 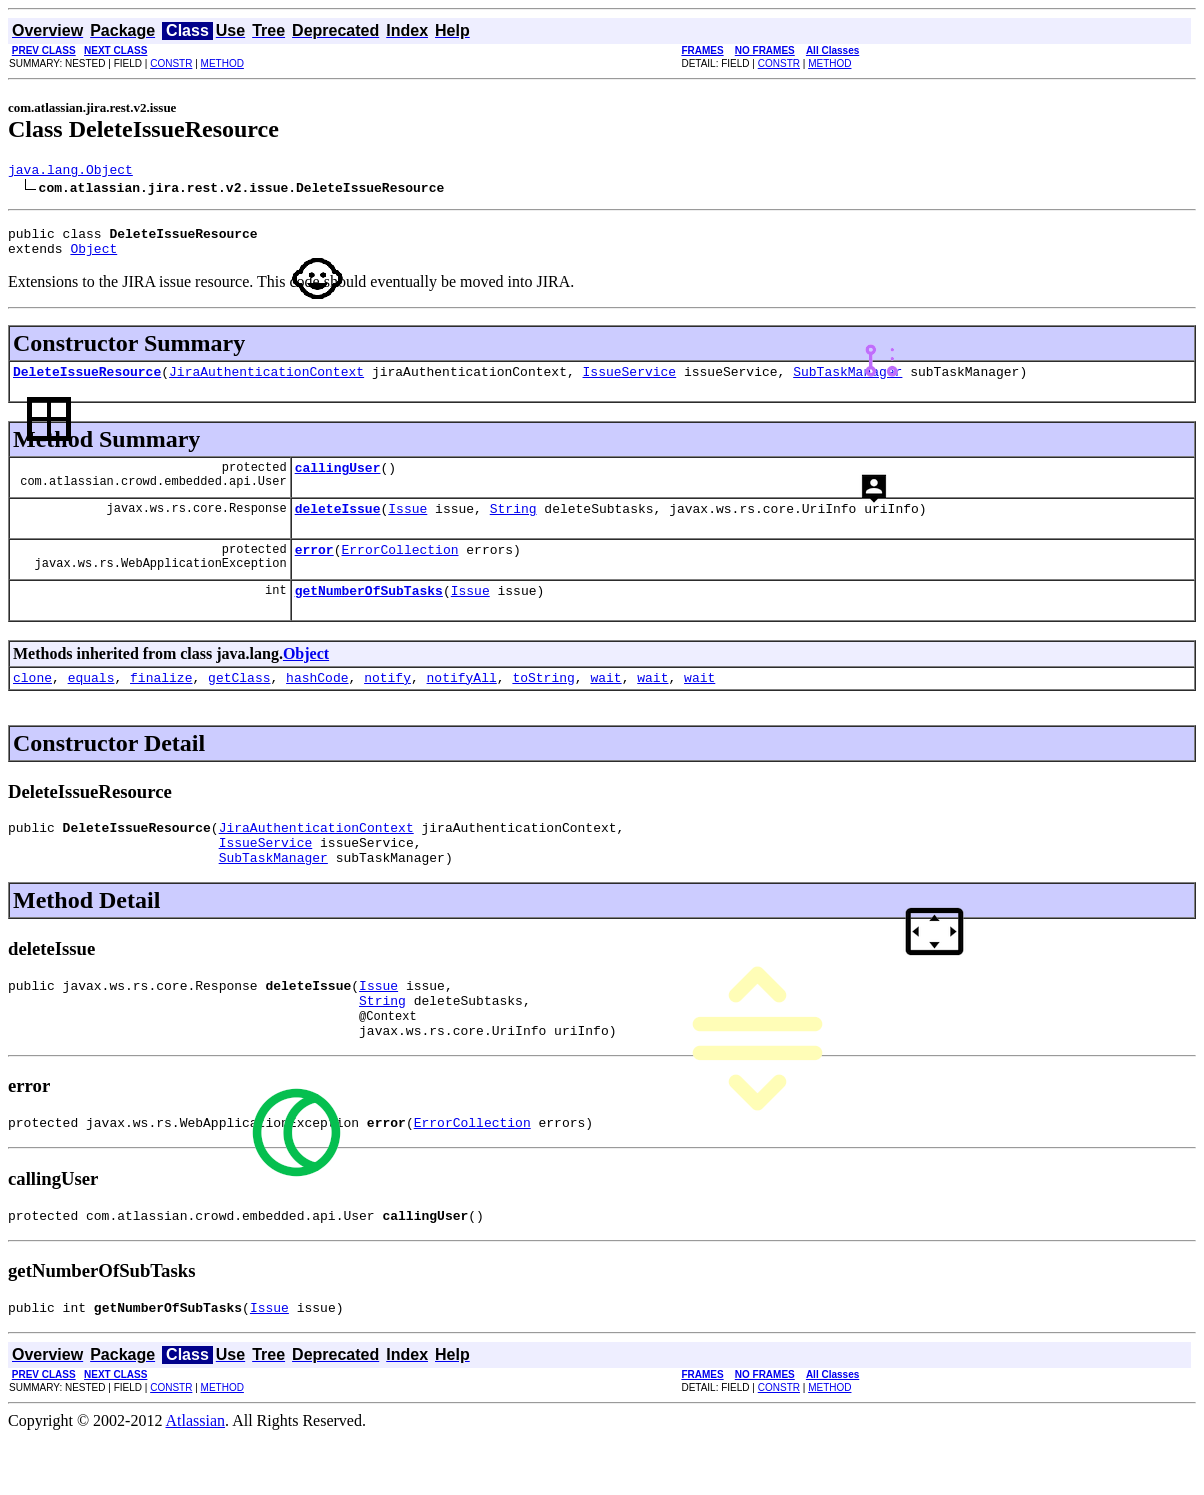 I want to click on indicates a draft pull request awaiting completion, so click(x=881, y=360).